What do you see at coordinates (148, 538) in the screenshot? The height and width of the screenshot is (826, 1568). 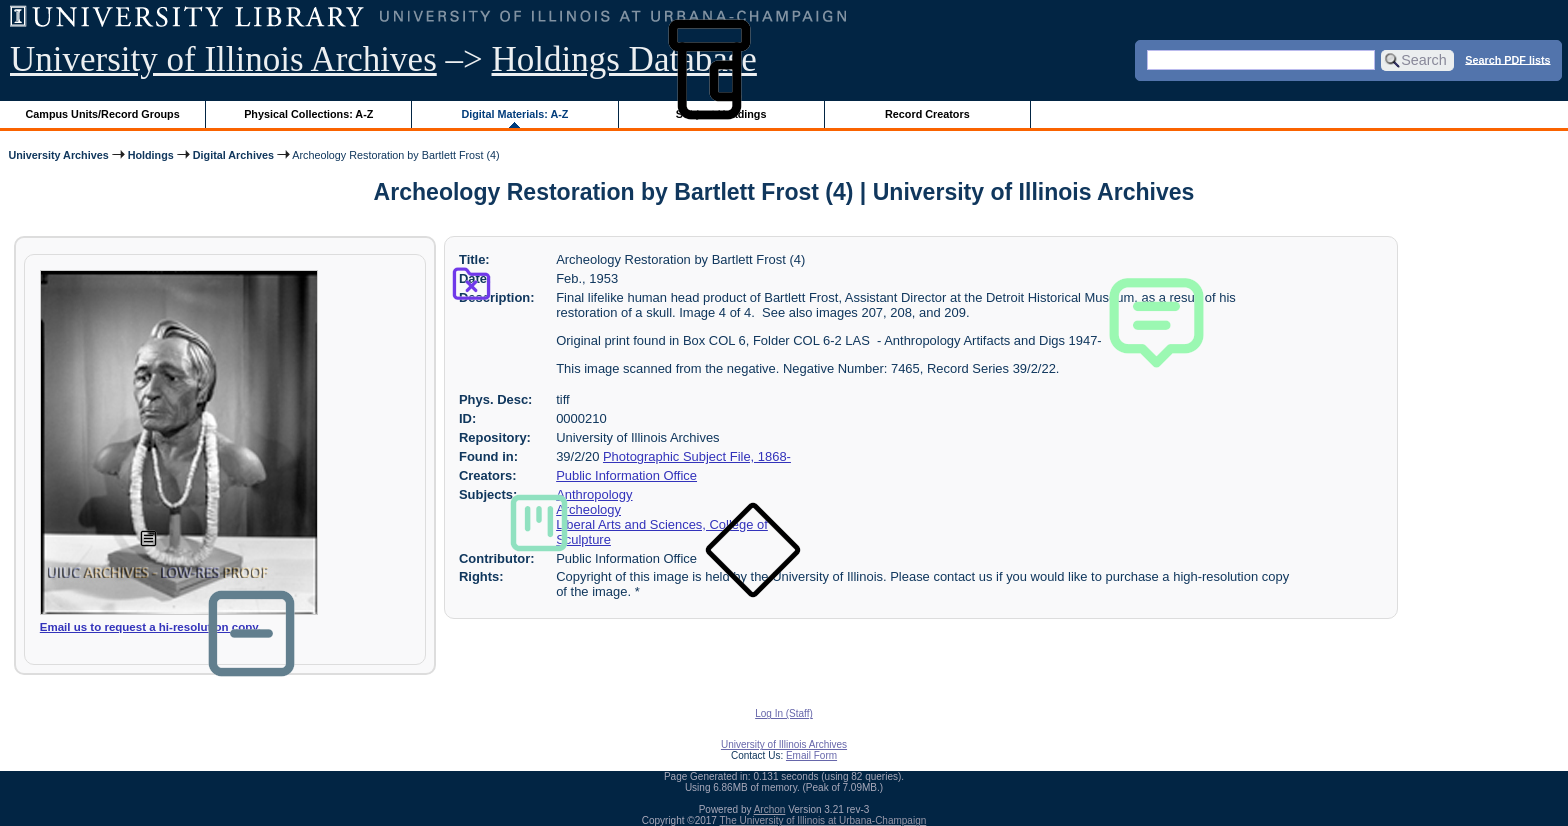 I see `open navigation menu` at bounding box center [148, 538].